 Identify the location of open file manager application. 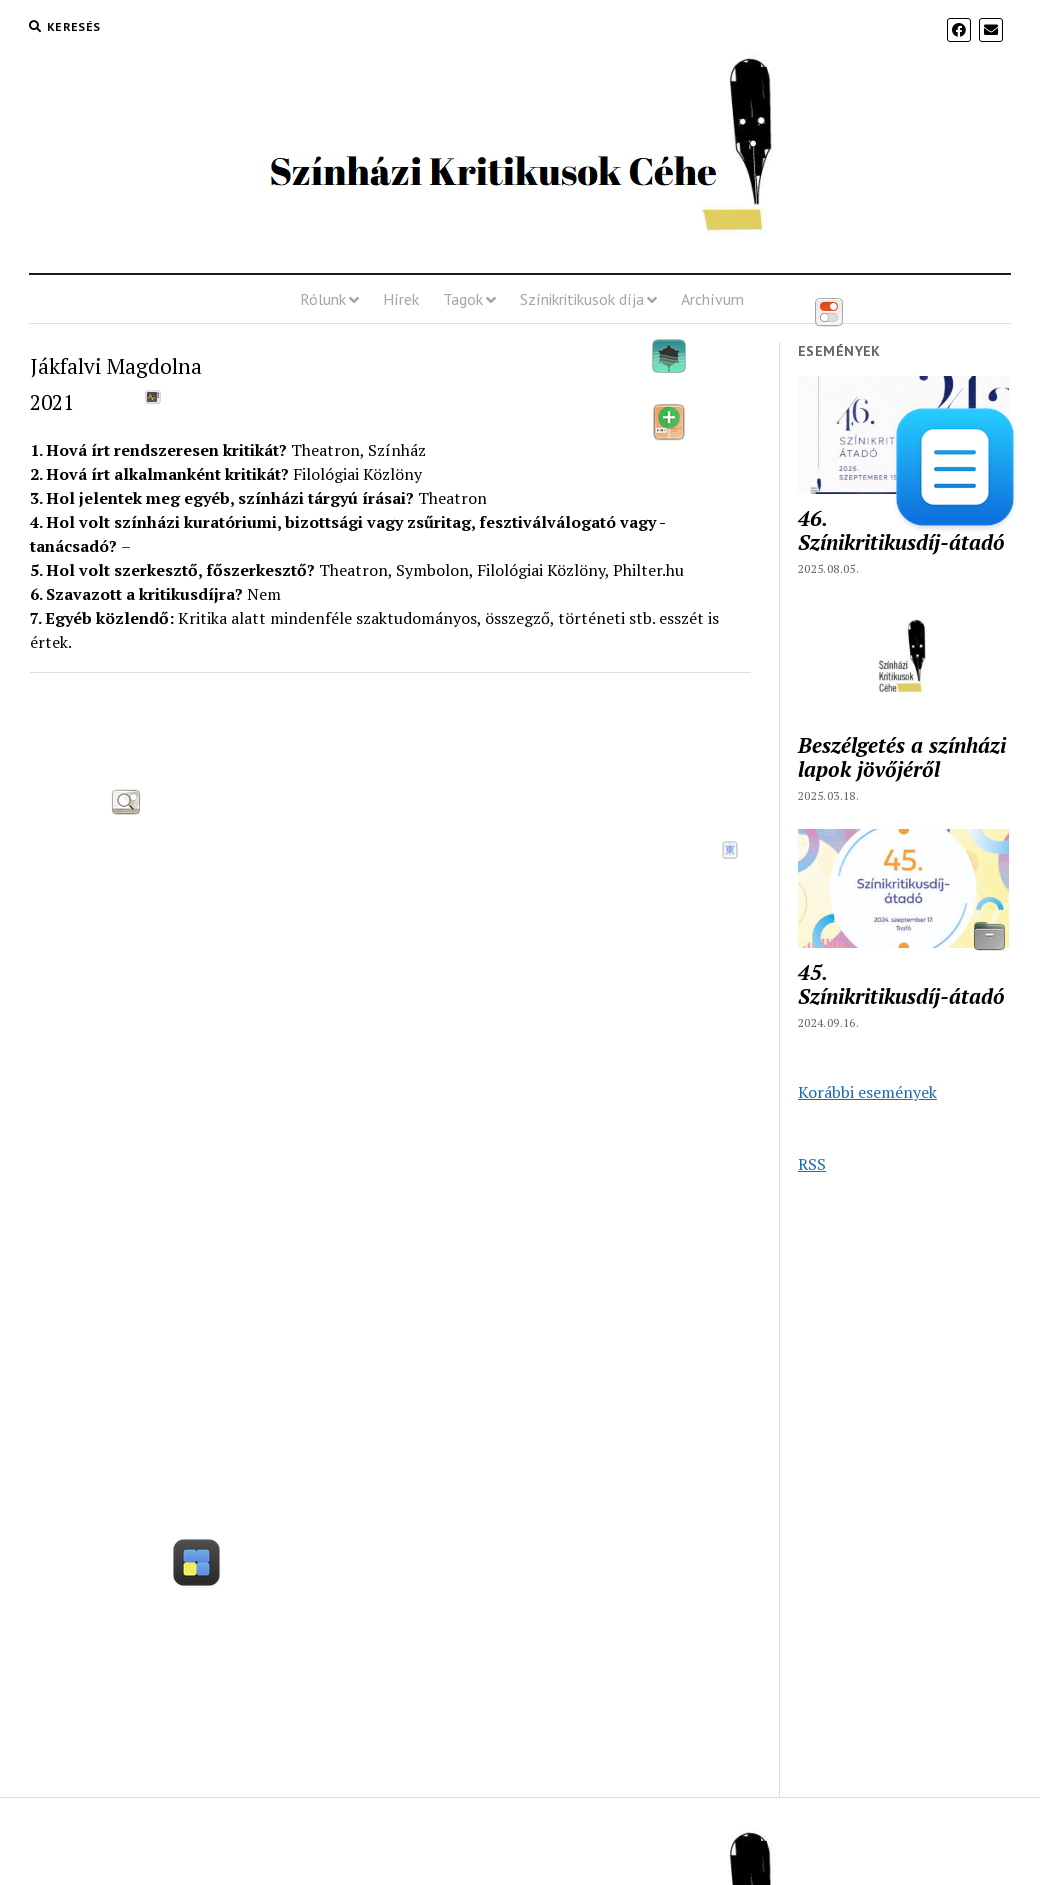
(989, 935).